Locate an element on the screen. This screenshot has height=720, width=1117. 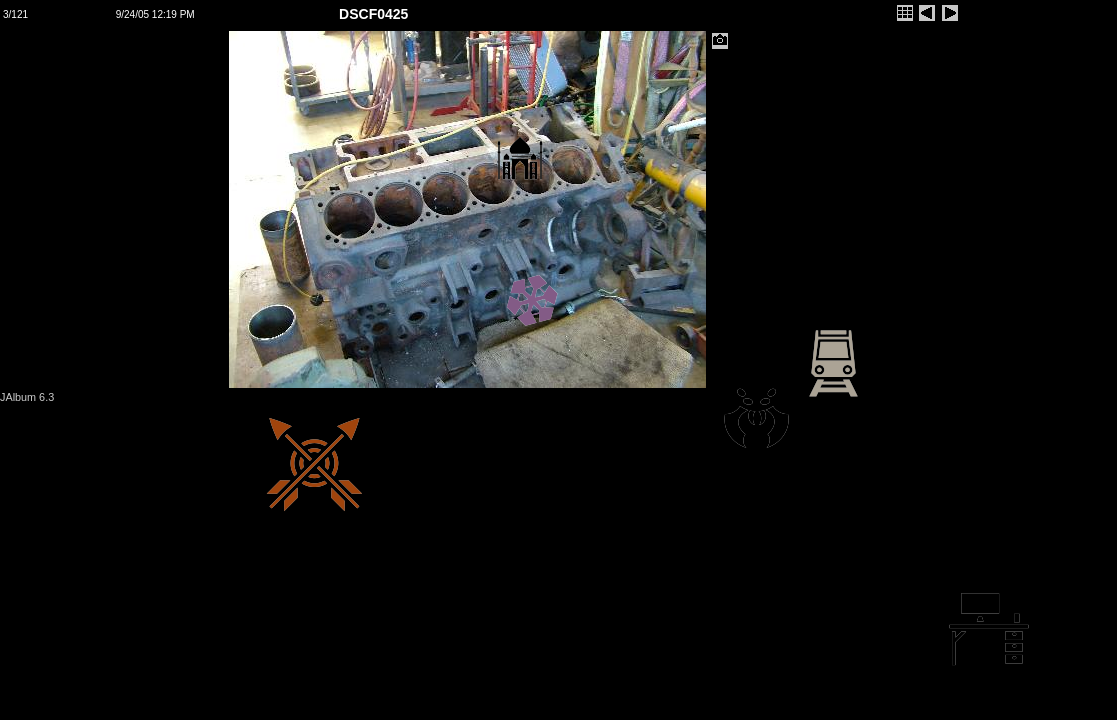
view indian palace or taj mahal landmark is located at coordinates (520, 158).